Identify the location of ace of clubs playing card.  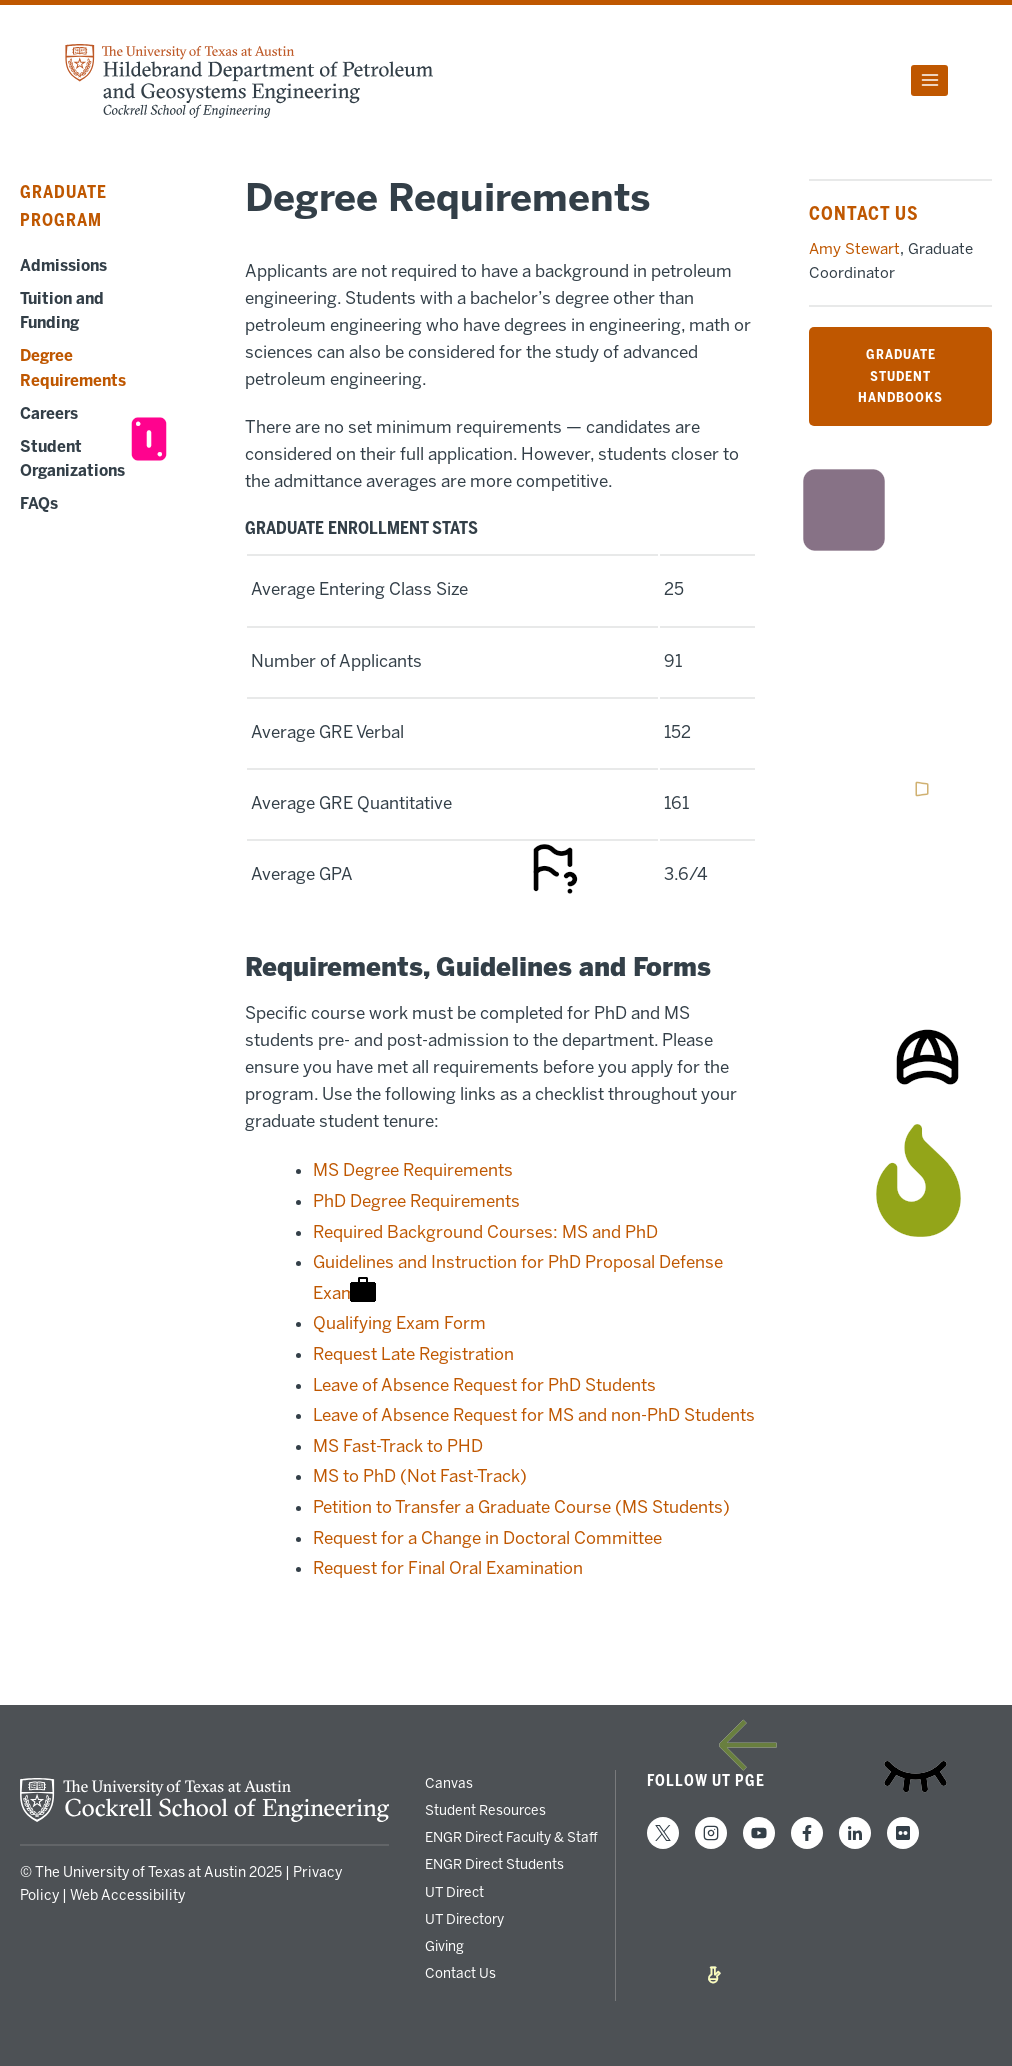
(149, 439).